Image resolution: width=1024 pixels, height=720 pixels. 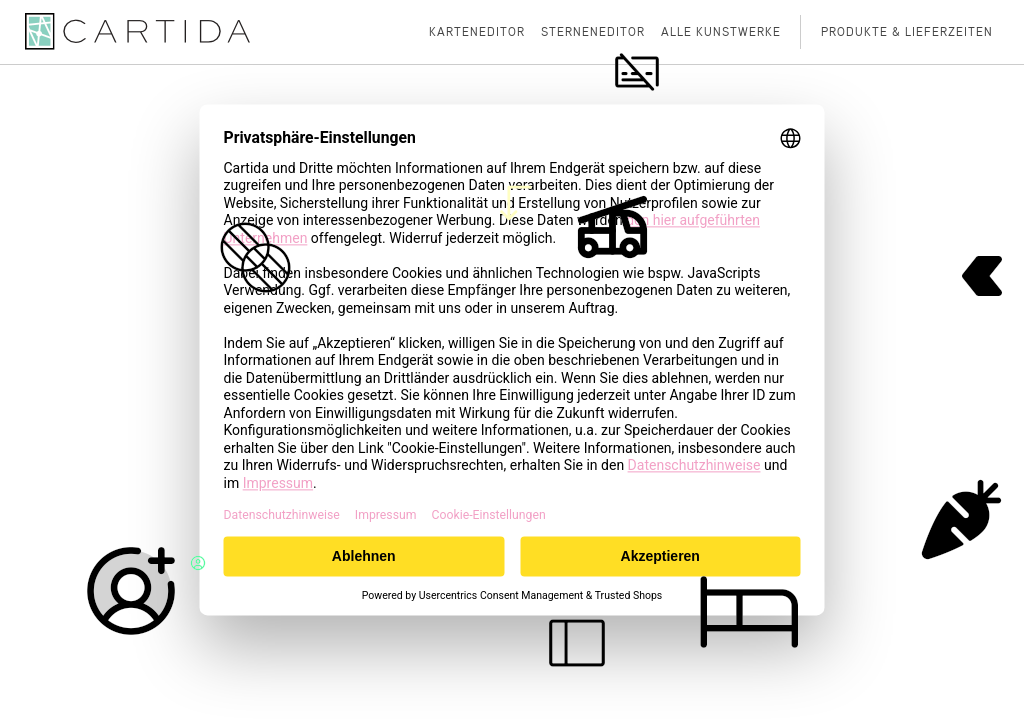 What do you see at coordinates (255, 257) in the screenshot?
I see `merge or combine selected layers` at bounding box center [255, 257].